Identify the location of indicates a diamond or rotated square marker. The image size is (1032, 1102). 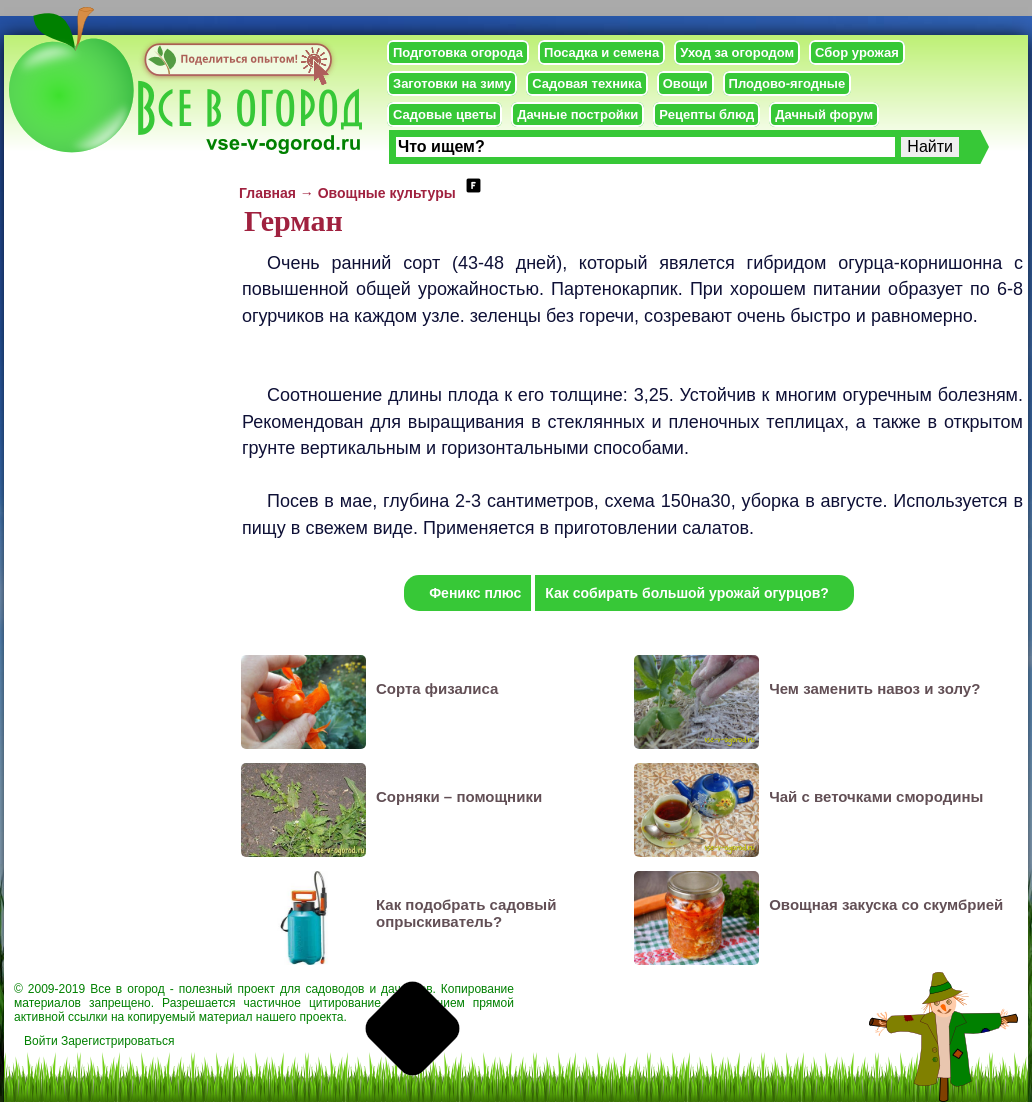
(412, 1028).